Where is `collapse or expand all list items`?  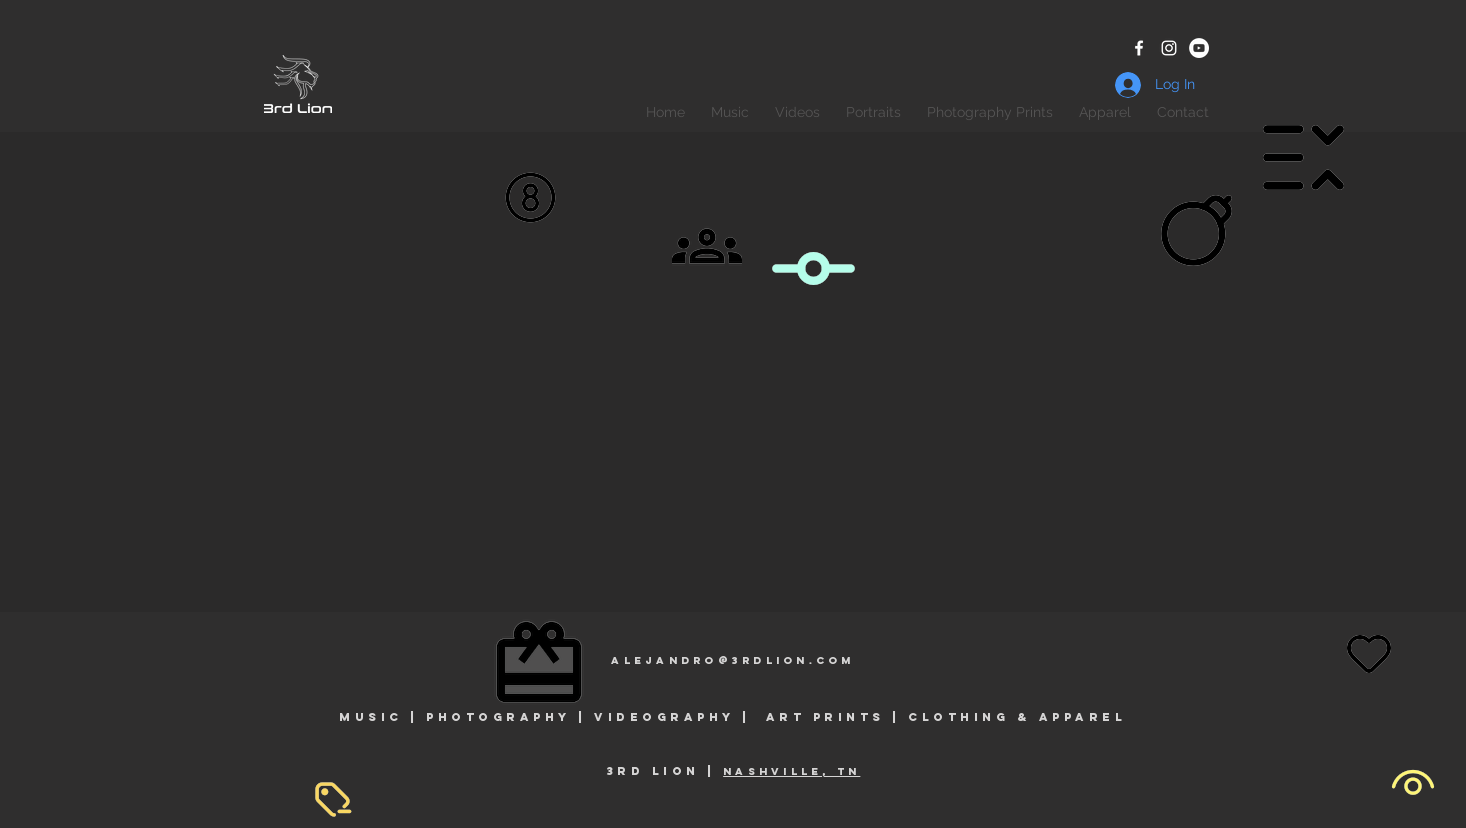
collapse or expand all list items is located at coordinates (1303, 157).